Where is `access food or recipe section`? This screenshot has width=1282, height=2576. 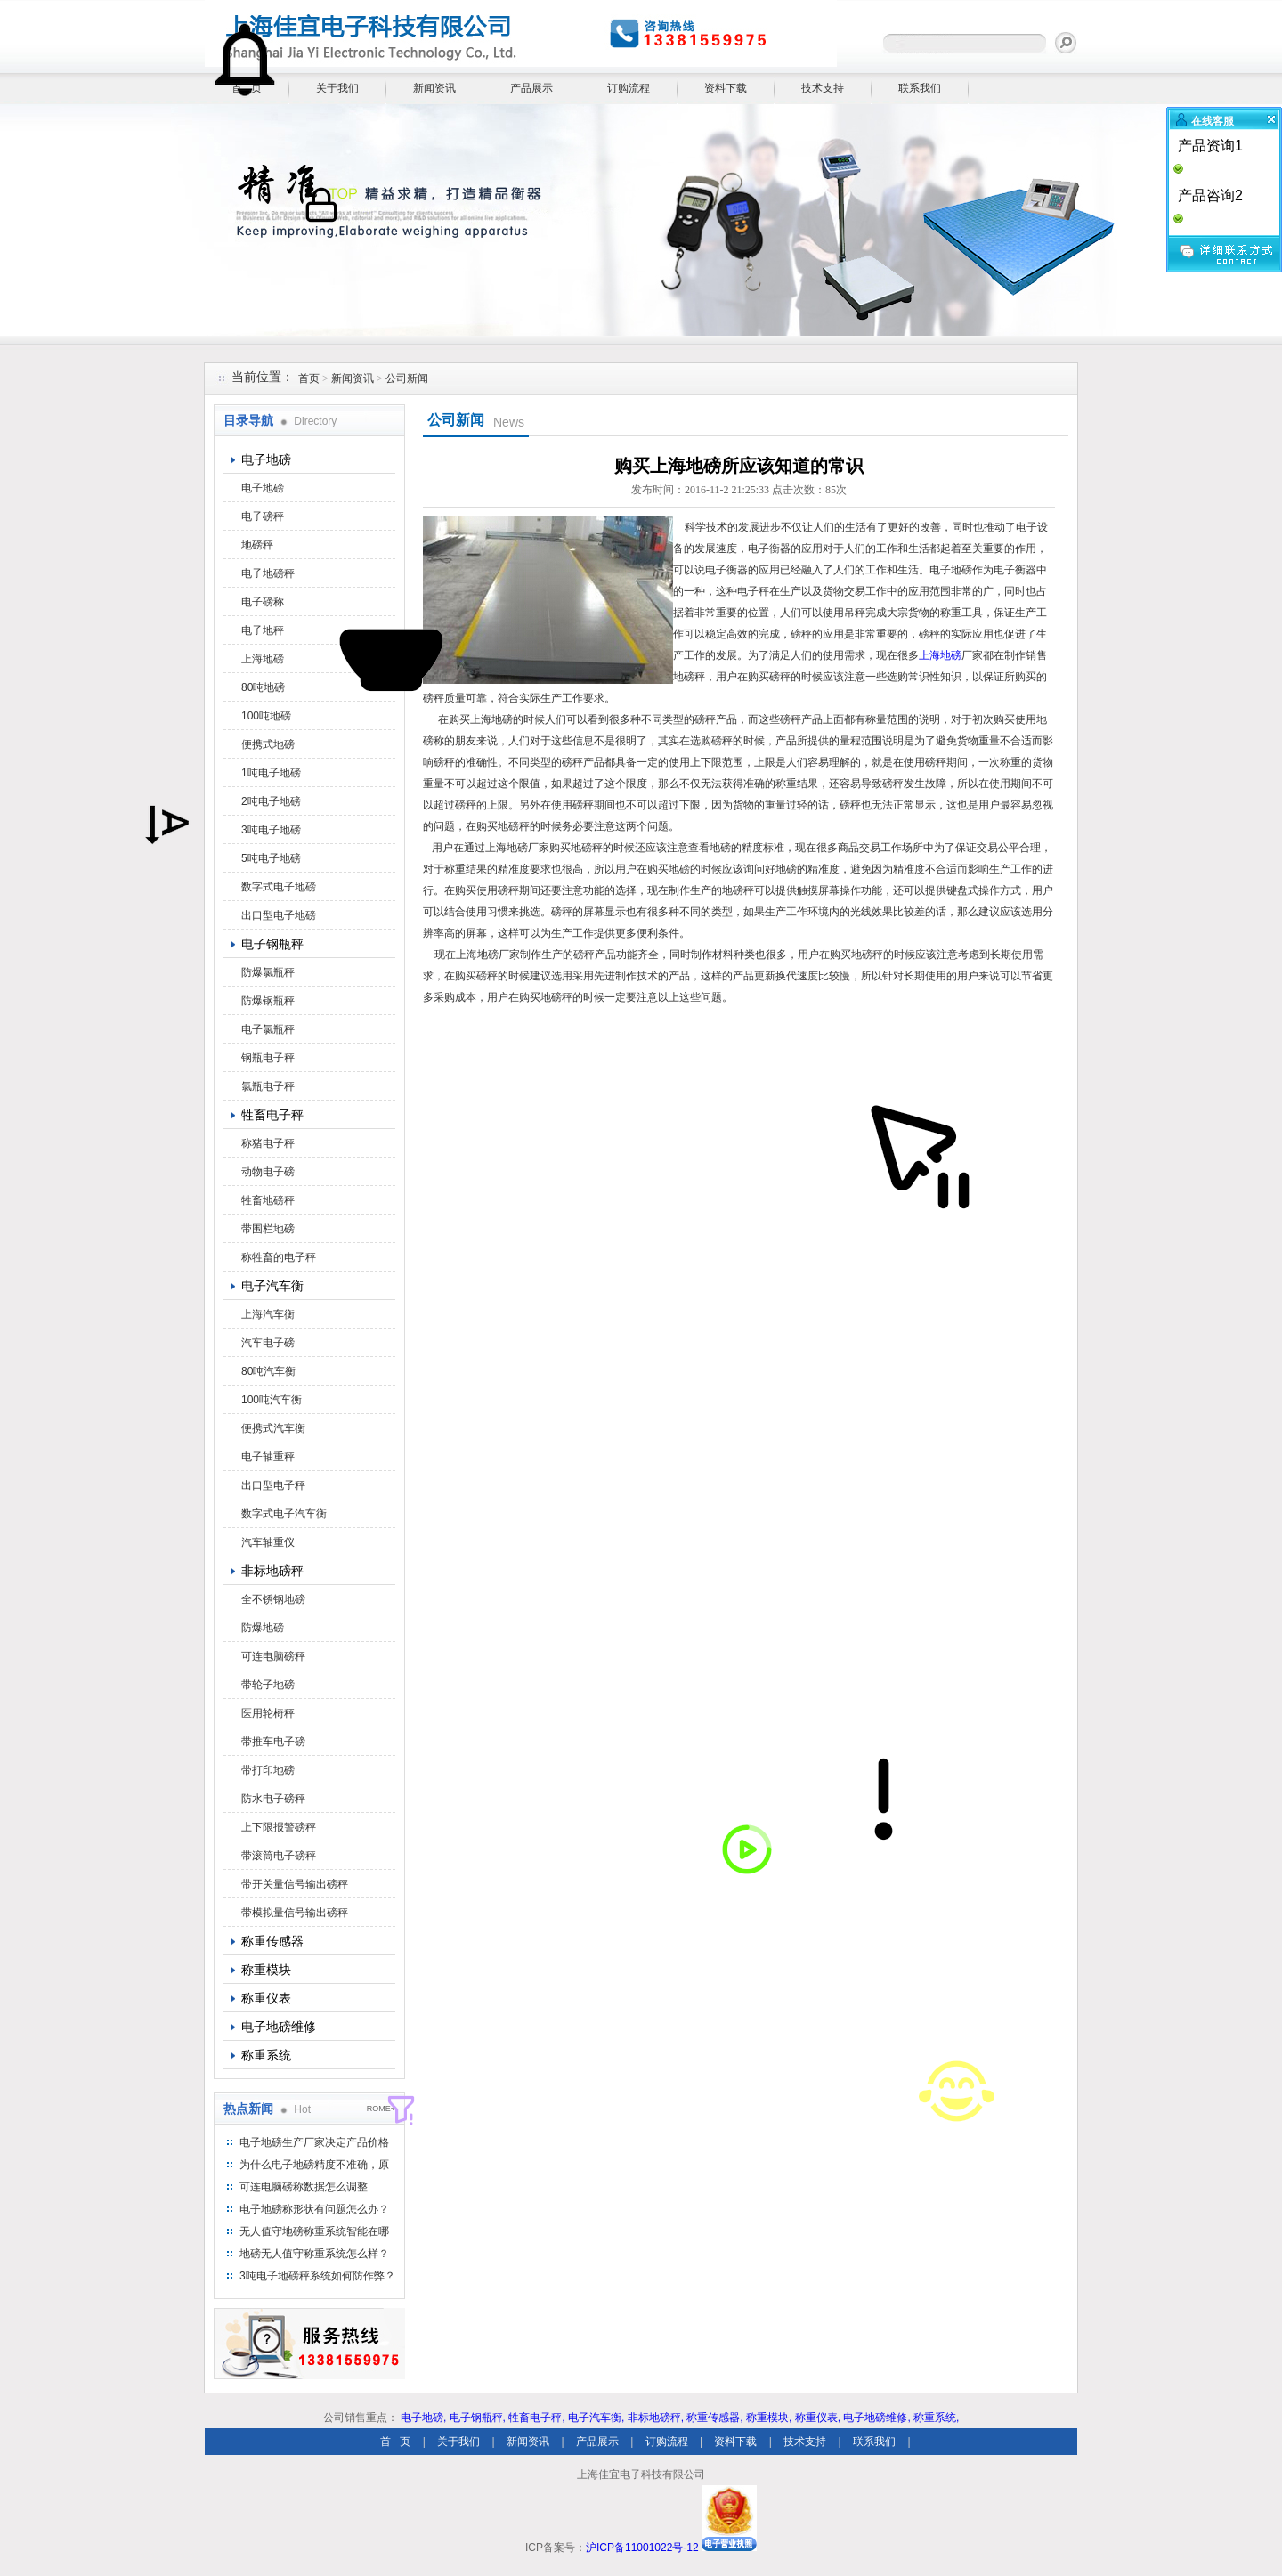 access food or recipe section is located at coordinates (391, 654).